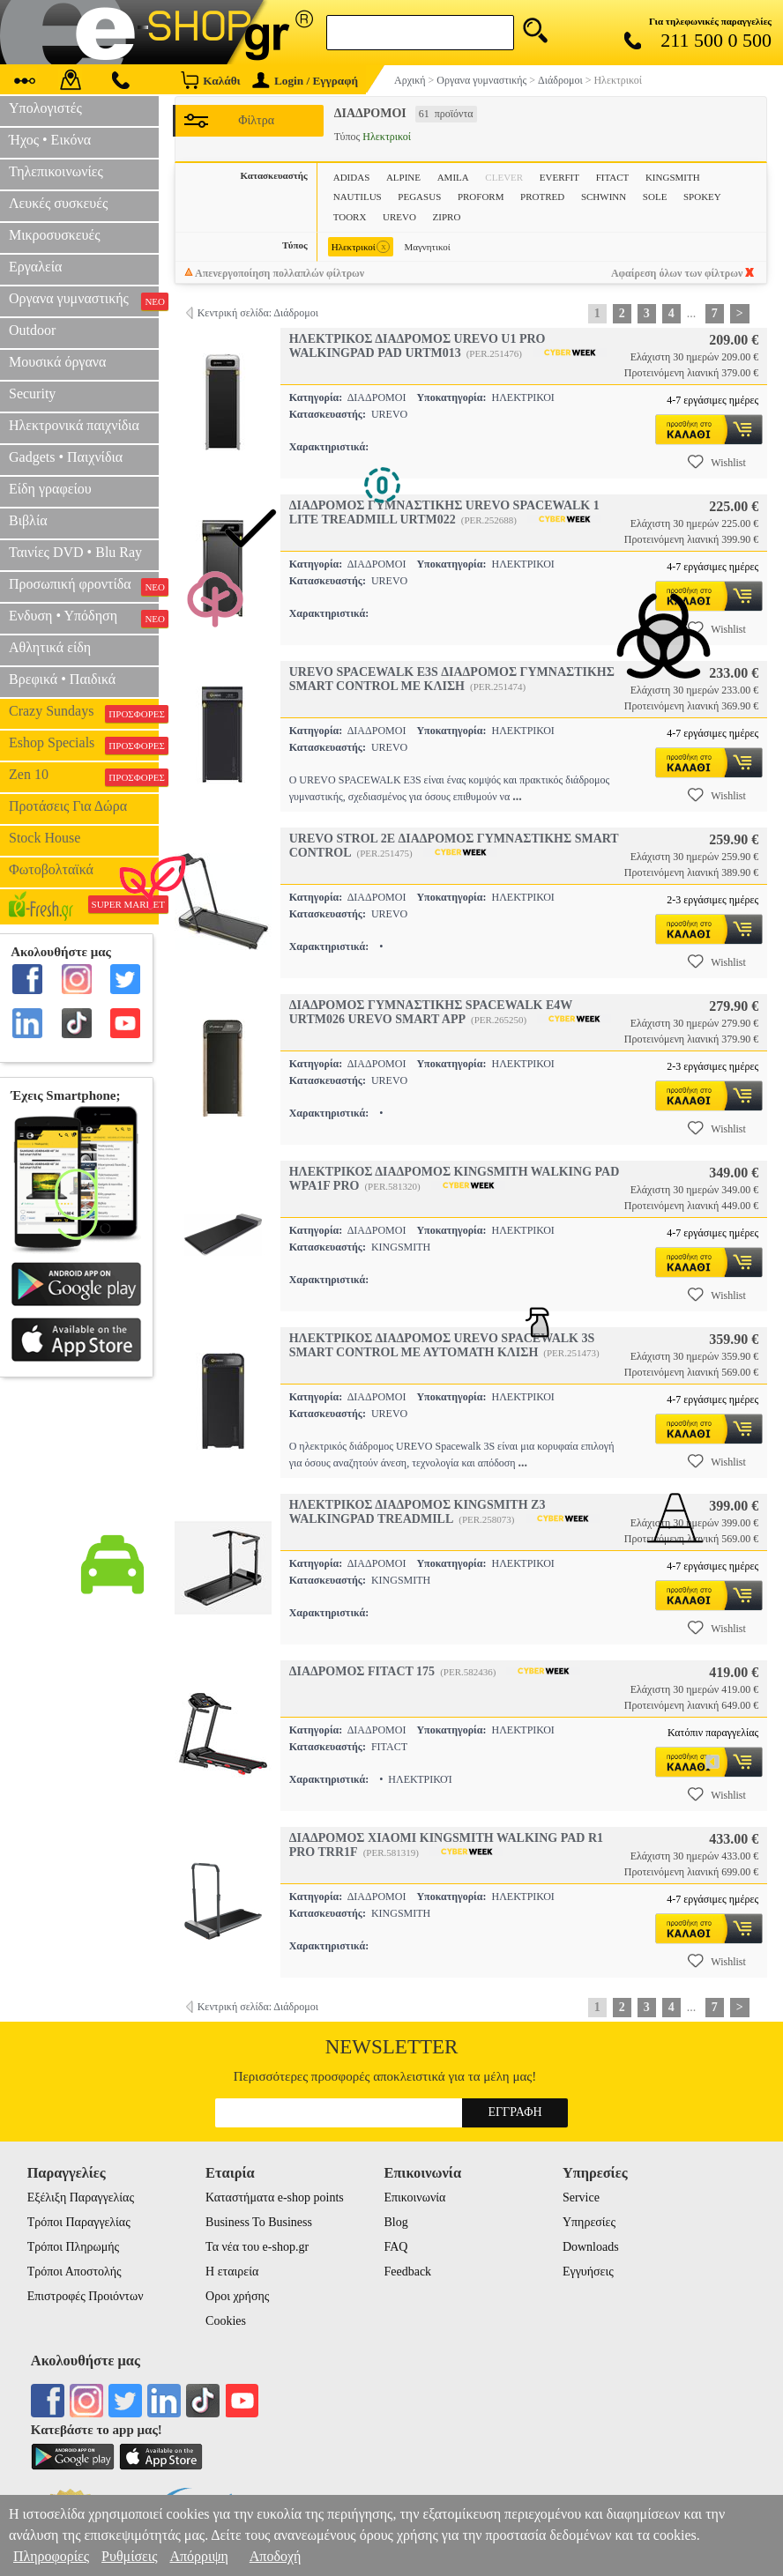  What do you see at coordinates (112, 1566) in the screenshot?
I see `request a taxi or cab ride` at bounding box center [112, 1566].